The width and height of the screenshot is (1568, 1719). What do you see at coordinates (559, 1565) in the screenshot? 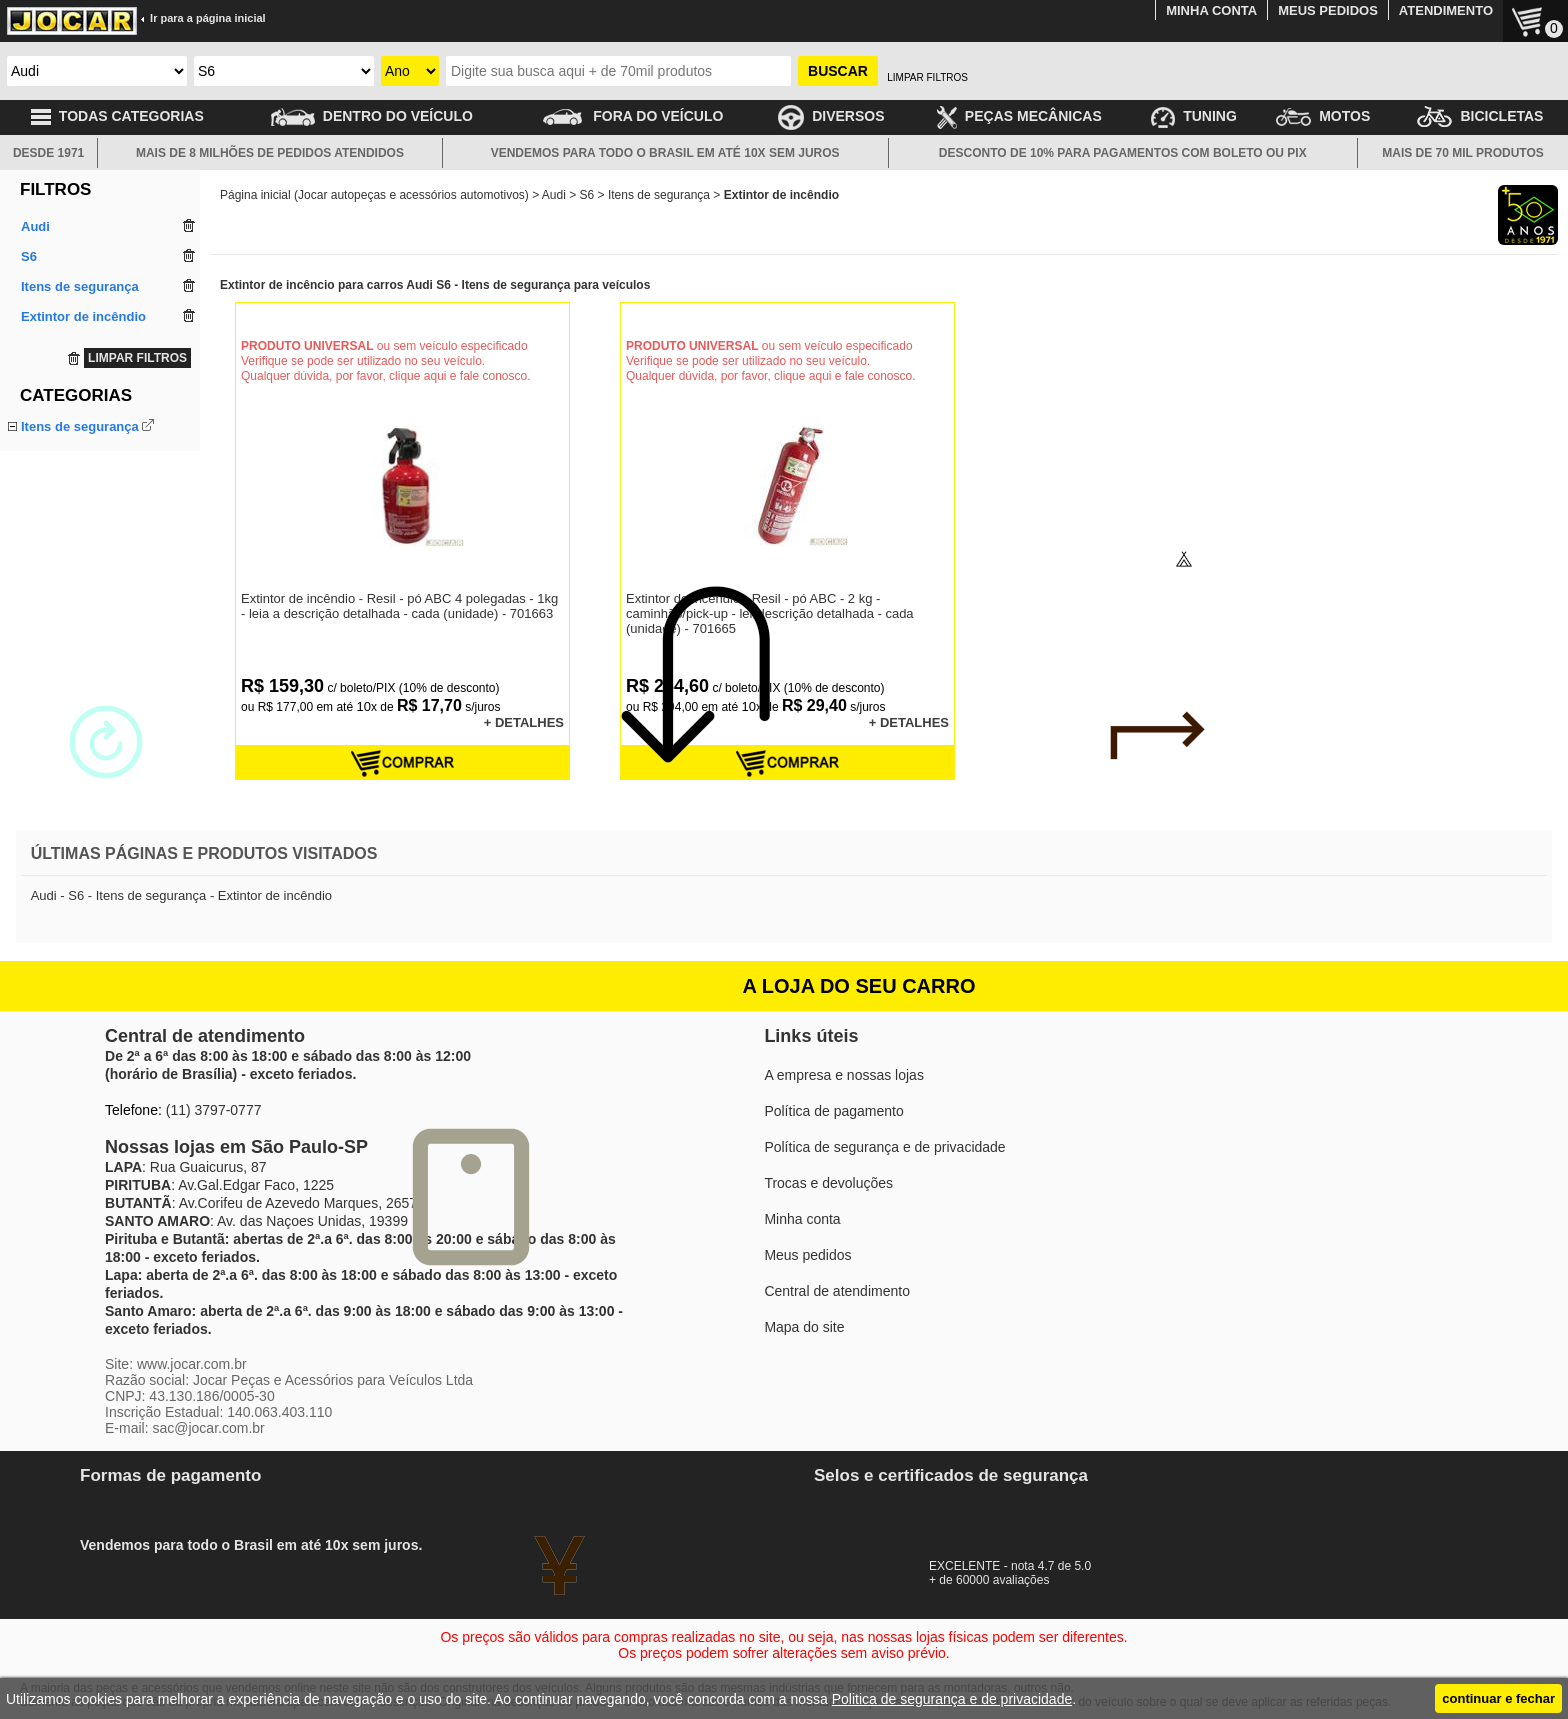
I see `indicates Japanese yen currency` at bounding box center [559, 1565].